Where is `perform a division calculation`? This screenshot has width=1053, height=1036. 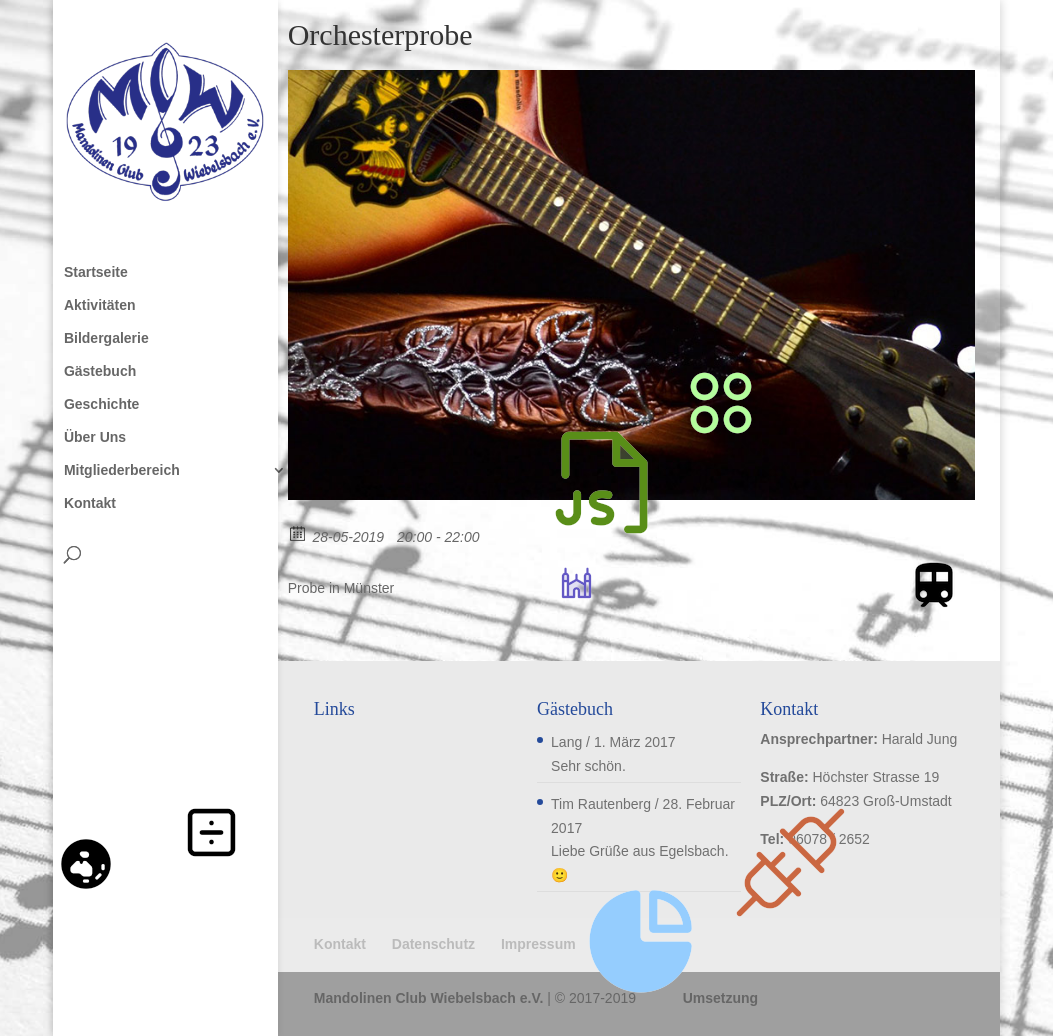
perform a division calculation is located at coordinates (211, 832).